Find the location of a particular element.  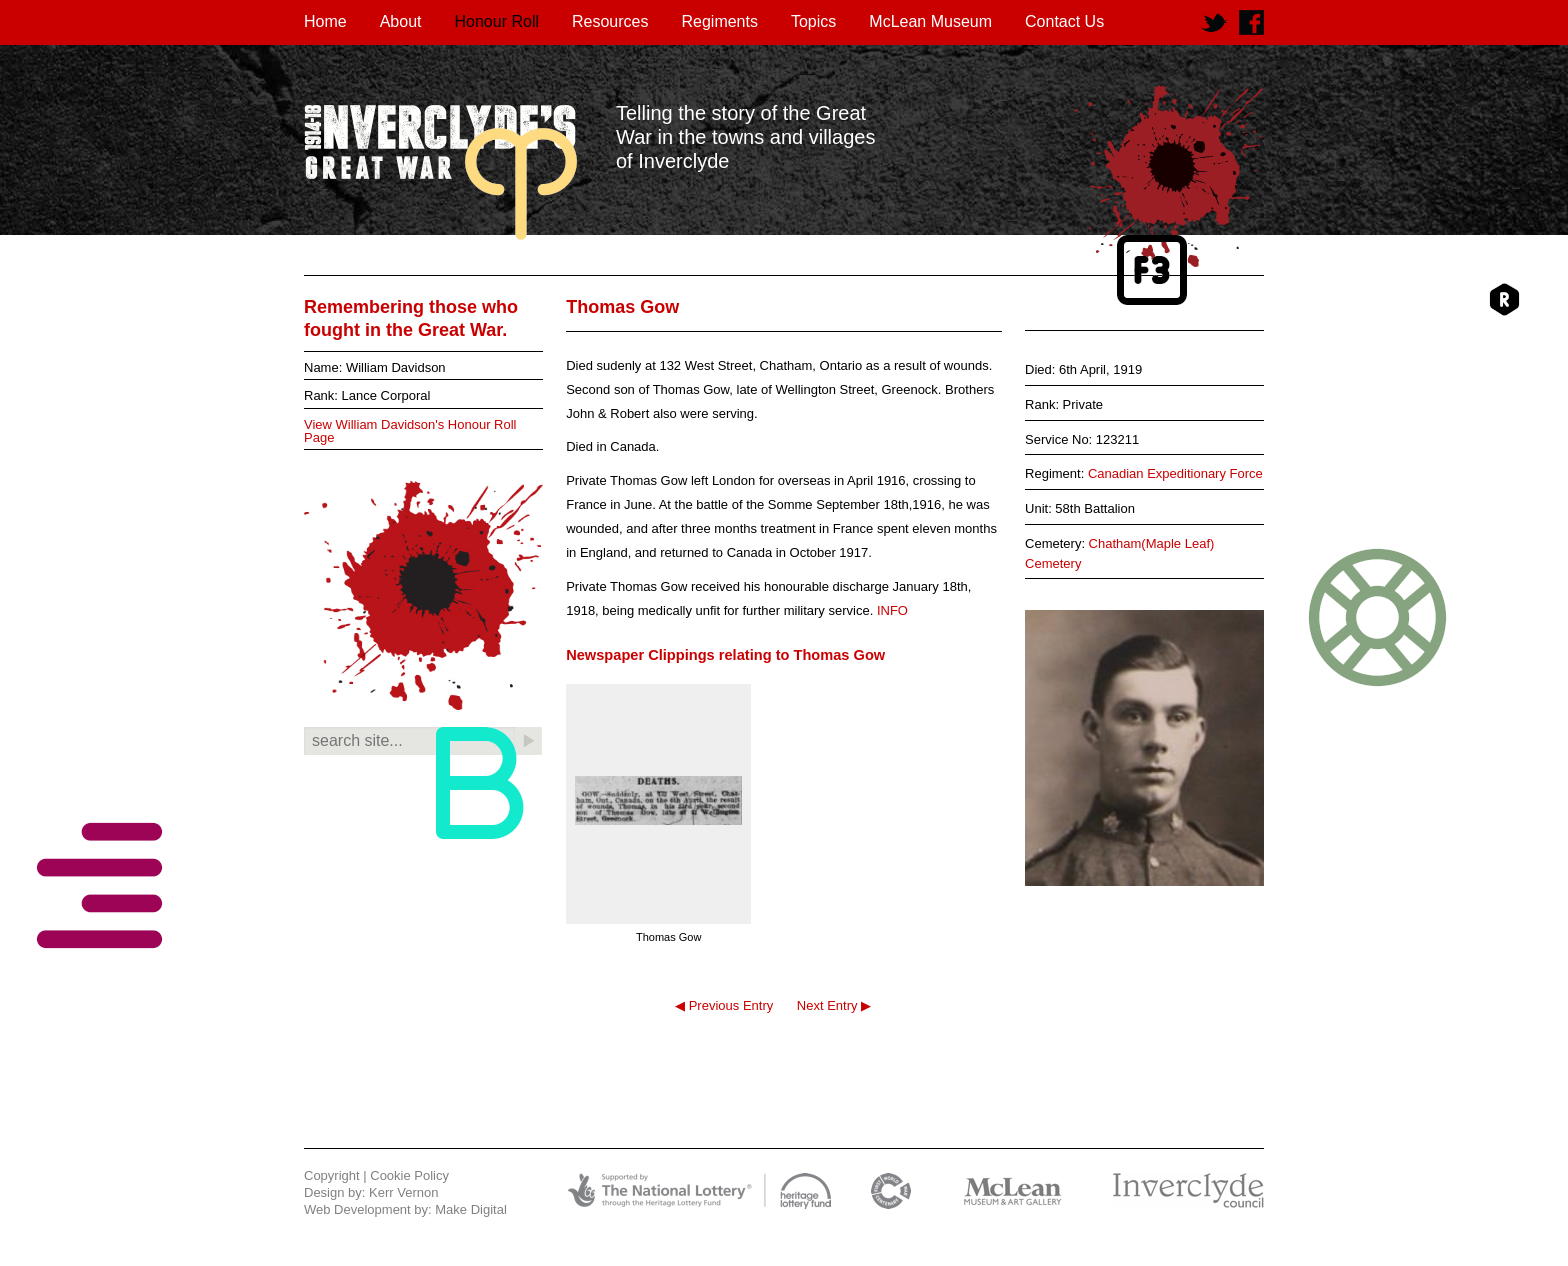

align text to the right is located at coordinates (99, 885).